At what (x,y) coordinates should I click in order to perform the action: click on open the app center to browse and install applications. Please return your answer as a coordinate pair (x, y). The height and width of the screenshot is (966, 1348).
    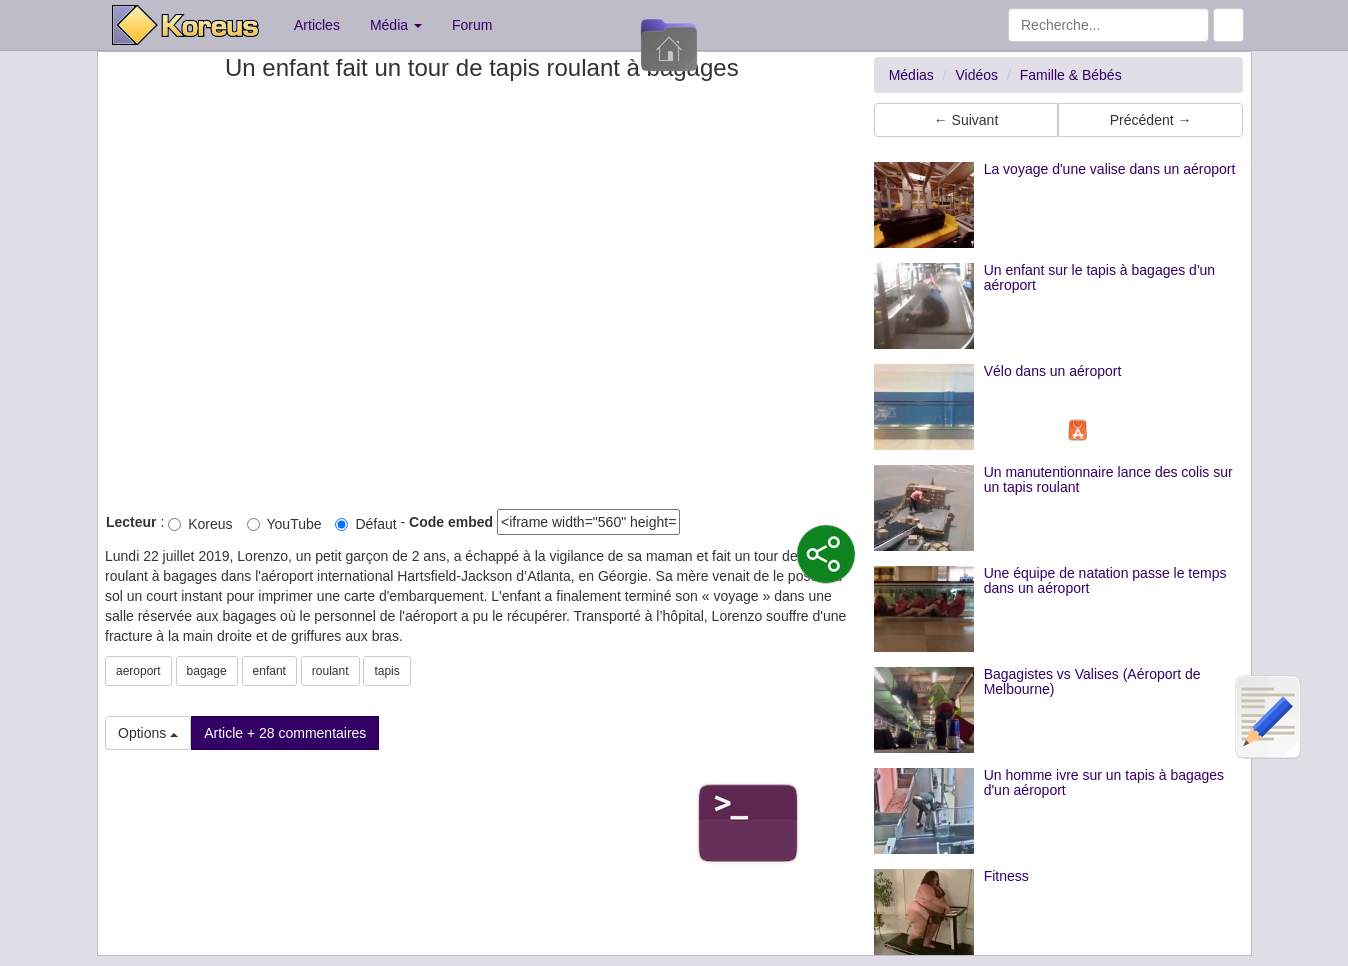
    Looking at the image, I should click on (1078, 430).